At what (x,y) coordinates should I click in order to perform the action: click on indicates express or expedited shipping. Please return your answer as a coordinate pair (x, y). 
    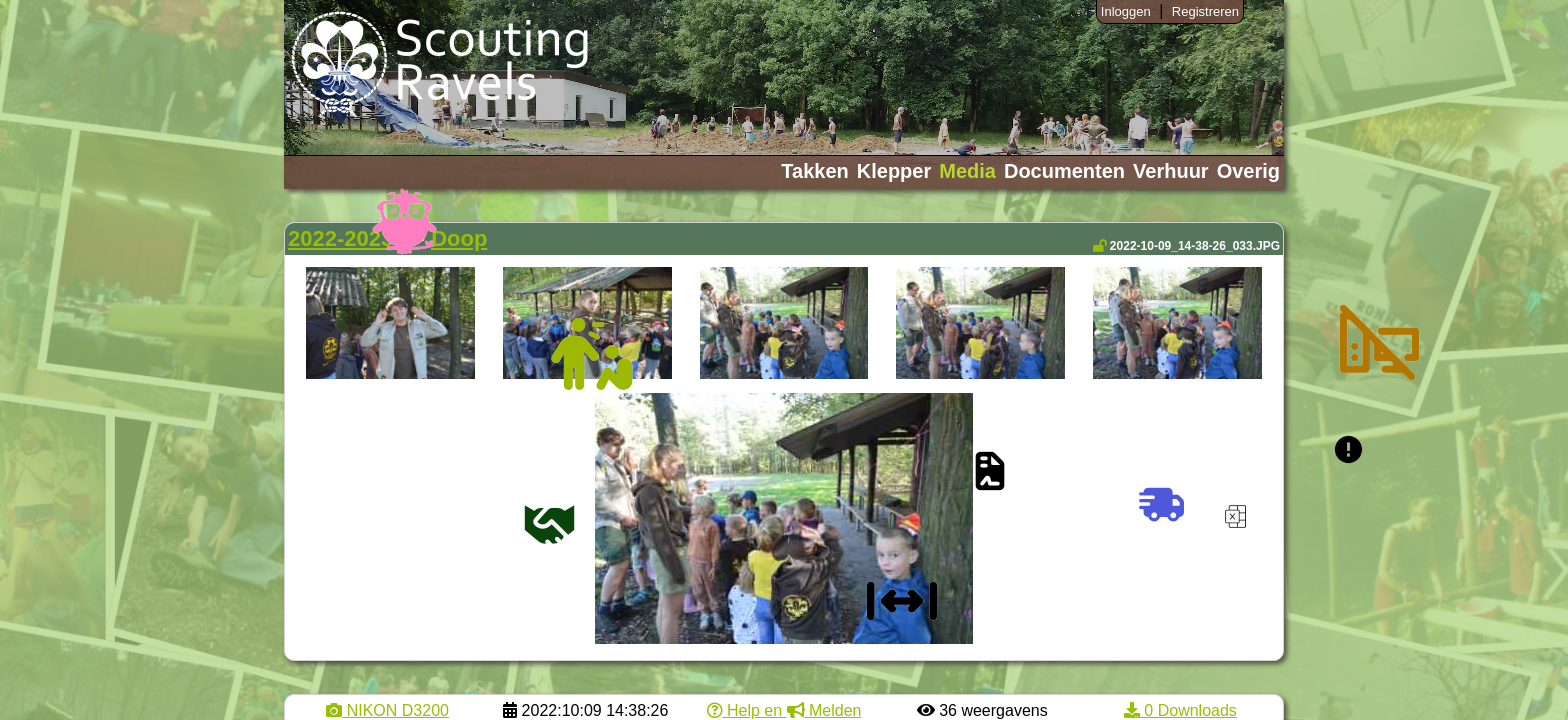
    Looking at the image, I should click on (1161, 503).